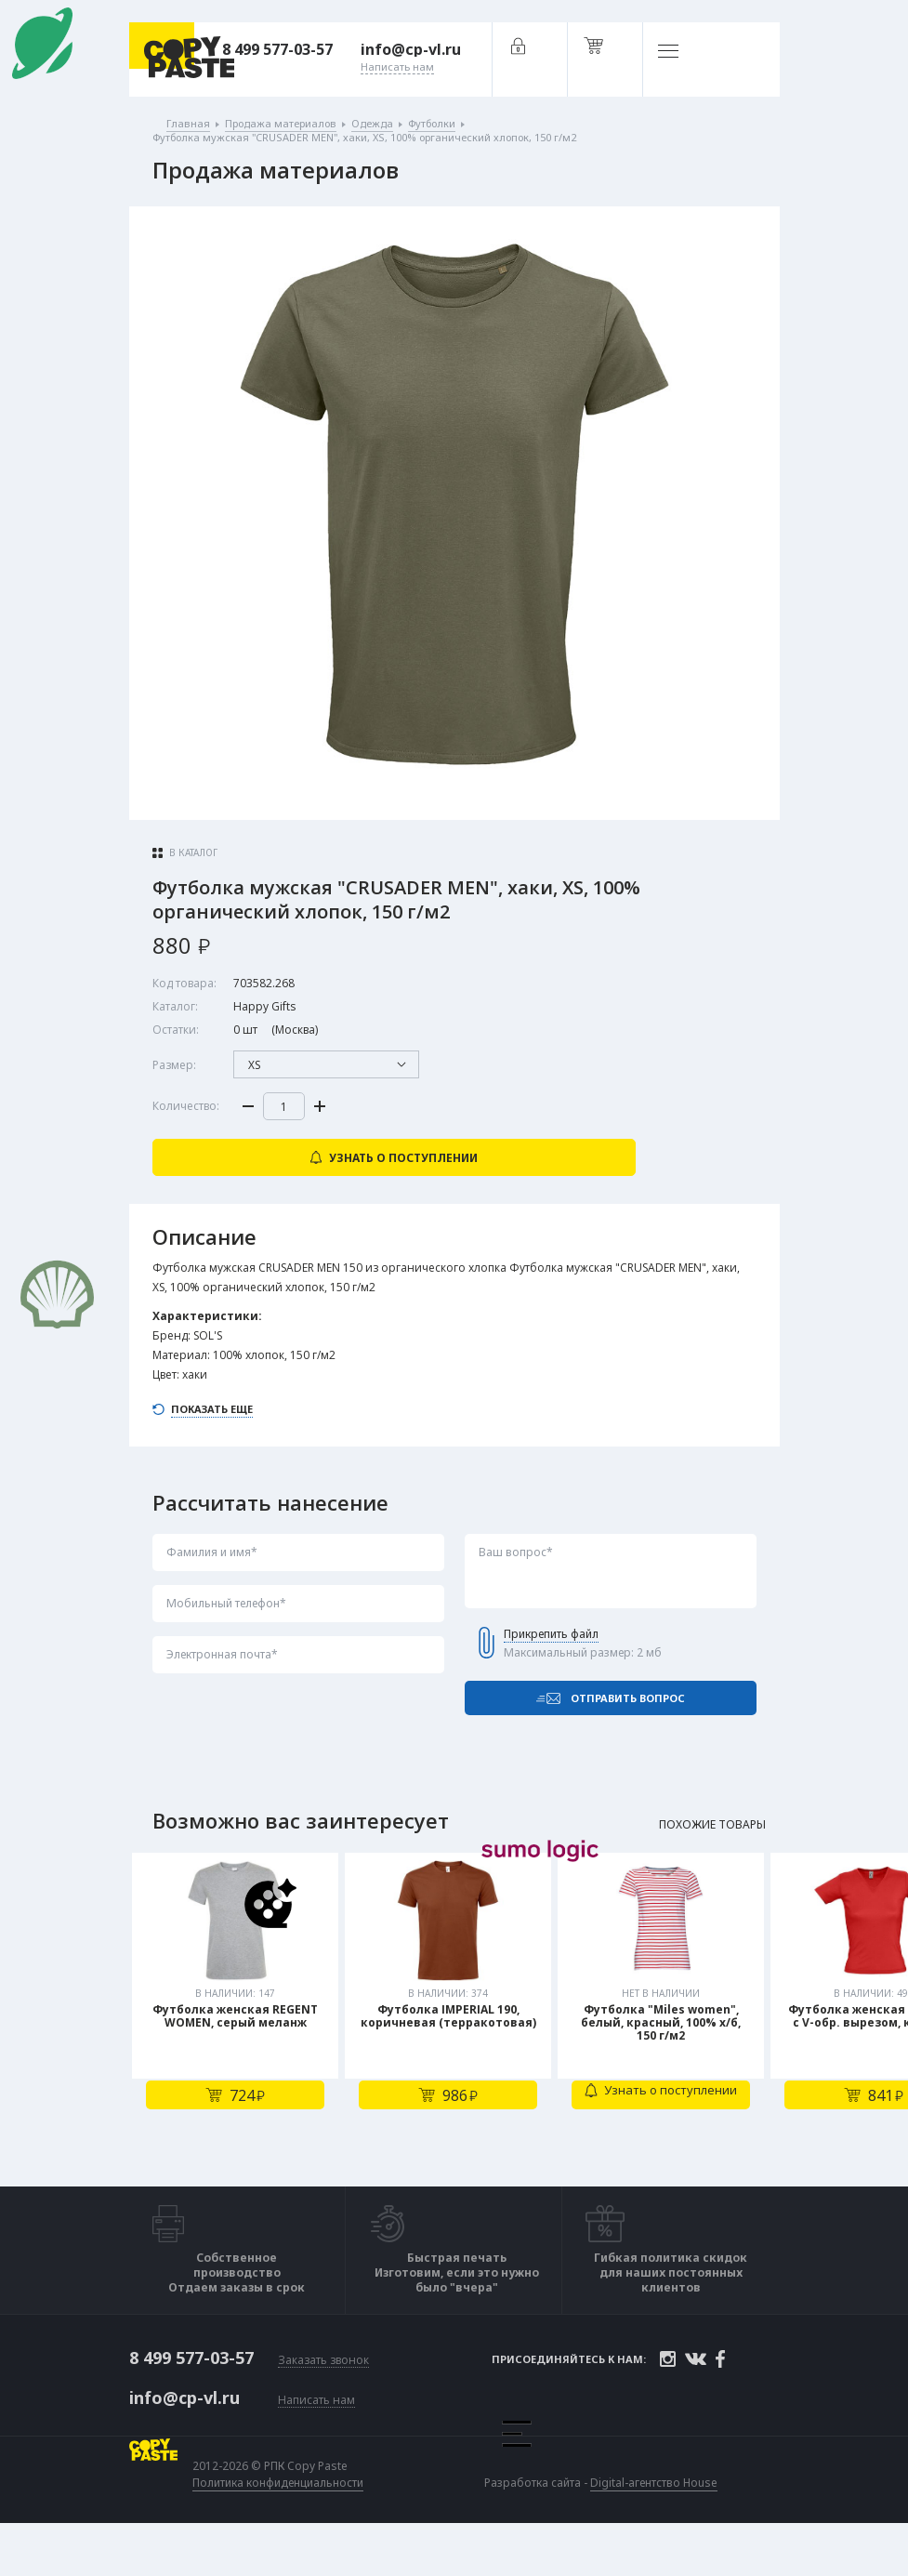 The image size is (908, 2576). Describe the element at coordinates (57, 1294) in the screenshot. I see `shell oil company logo` at that location.